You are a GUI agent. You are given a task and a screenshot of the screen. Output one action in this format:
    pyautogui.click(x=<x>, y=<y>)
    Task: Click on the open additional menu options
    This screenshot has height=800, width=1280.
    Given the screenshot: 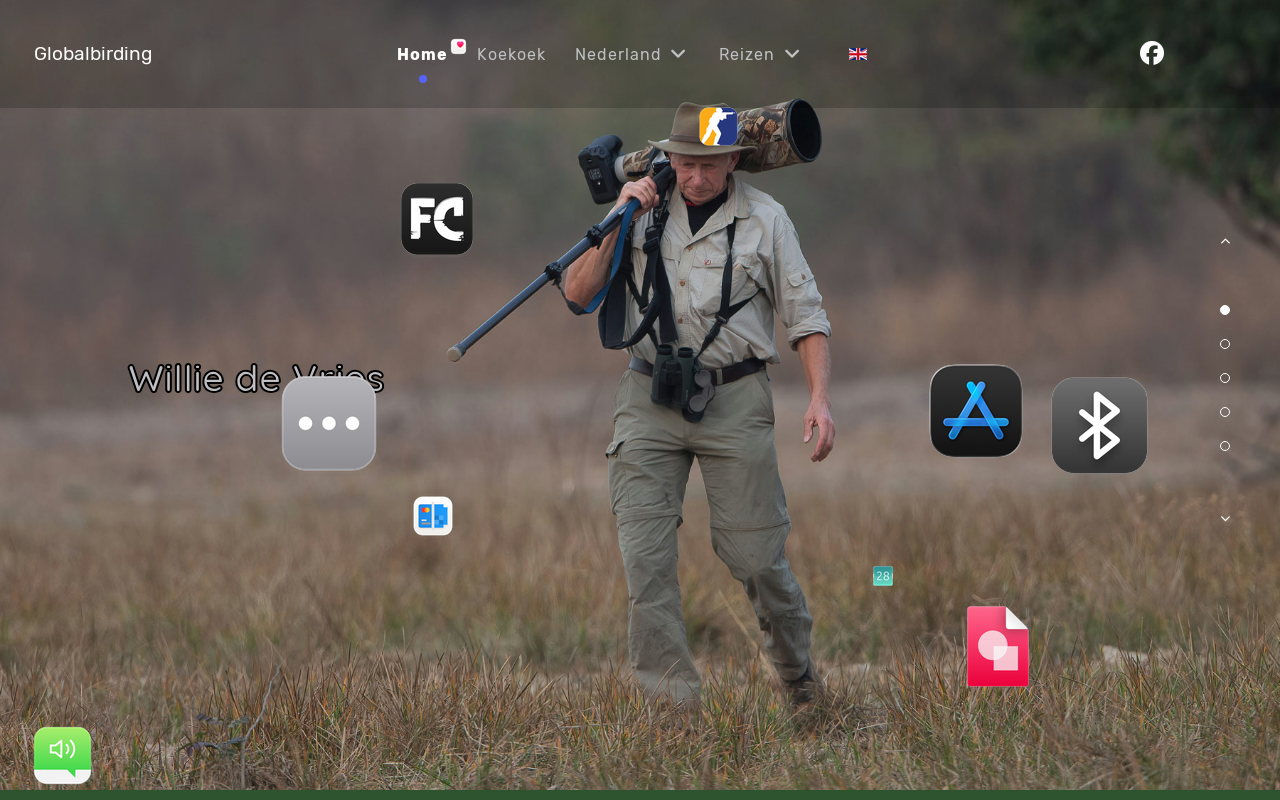 What is the action you would take?
    pyautogui.click(x=329, y=425)
    